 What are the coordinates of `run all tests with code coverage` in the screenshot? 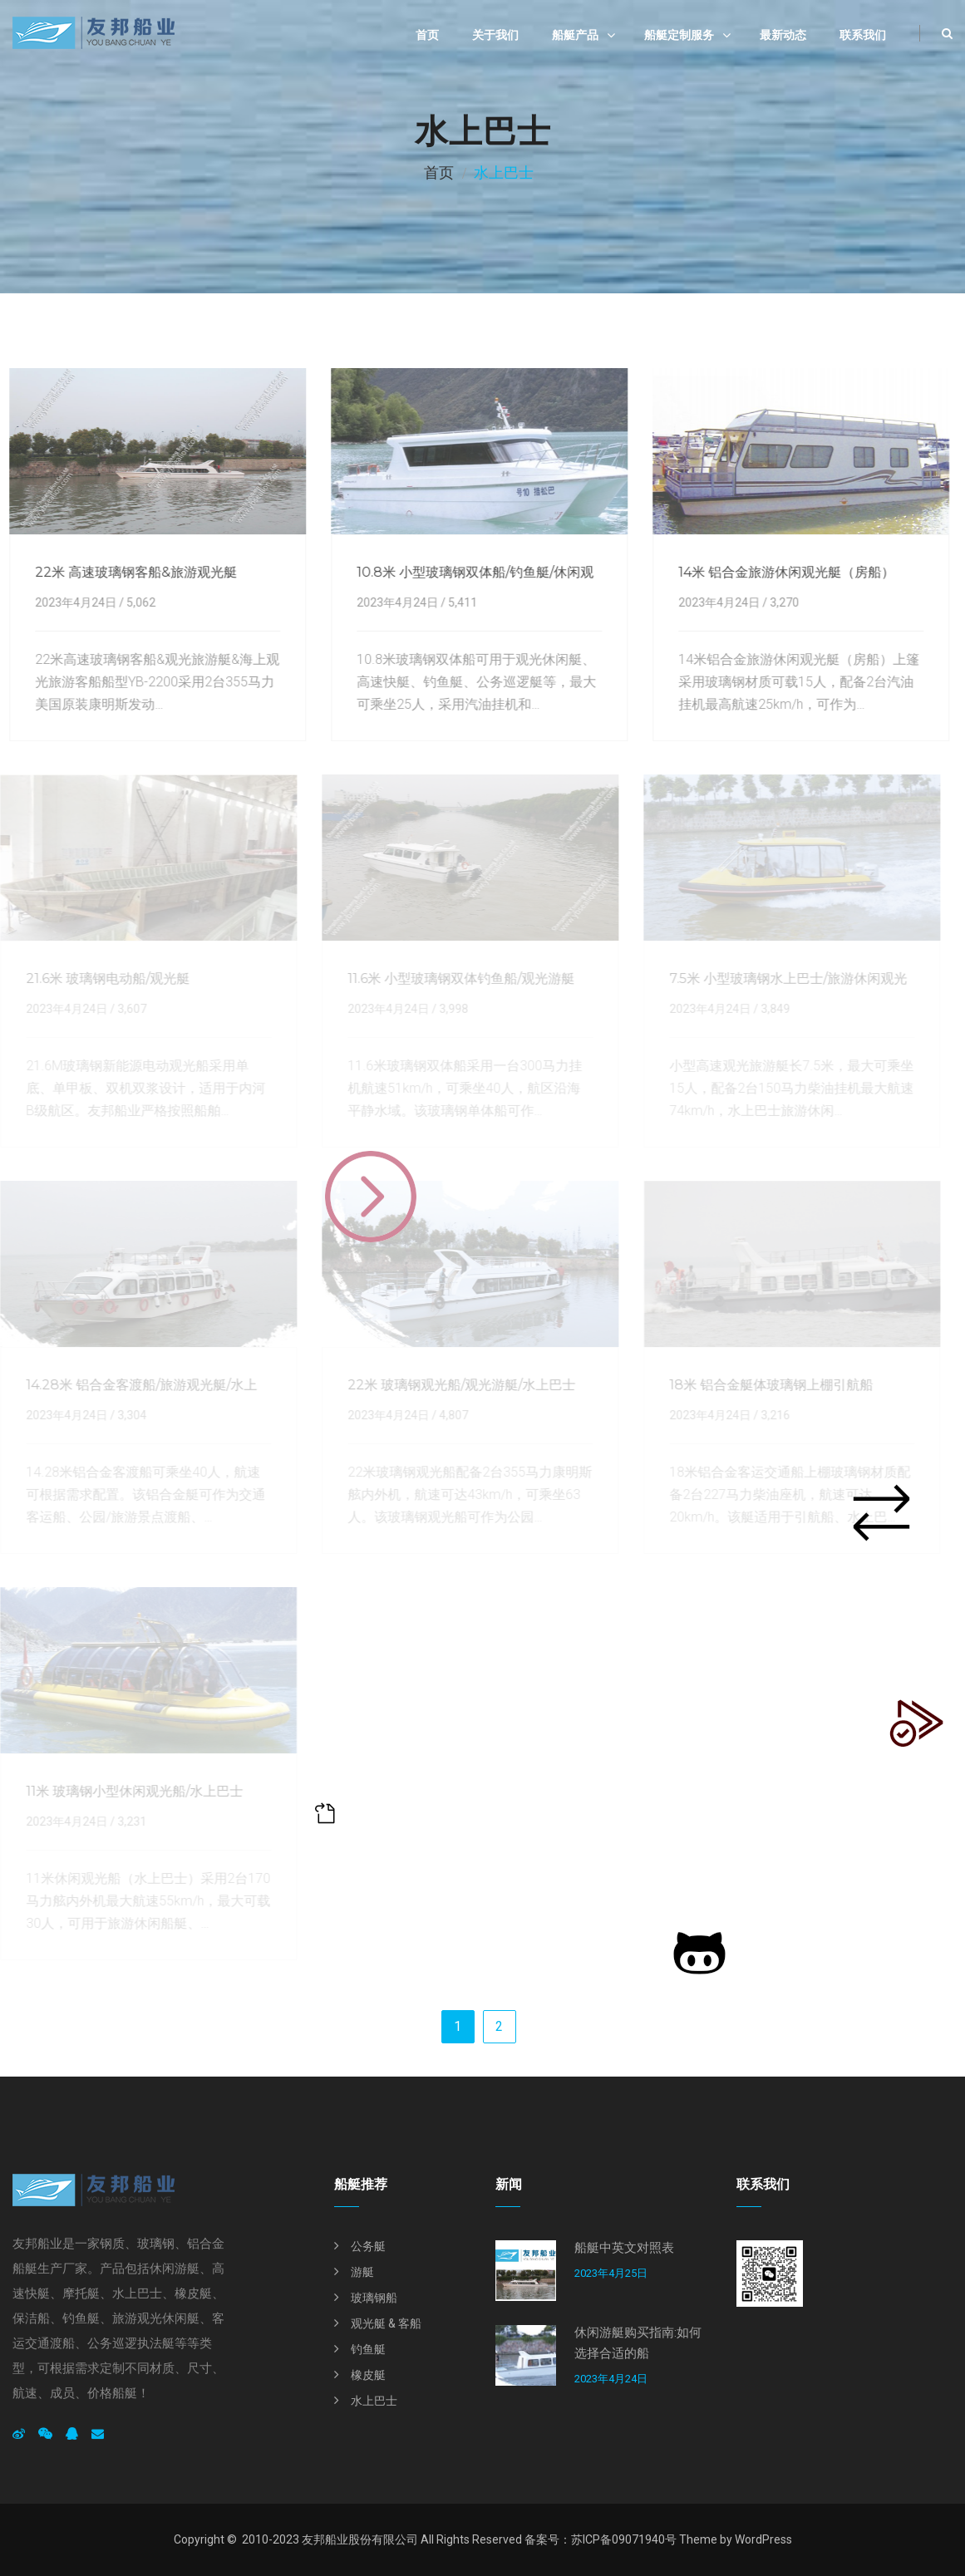 It's located at (917, 1721).